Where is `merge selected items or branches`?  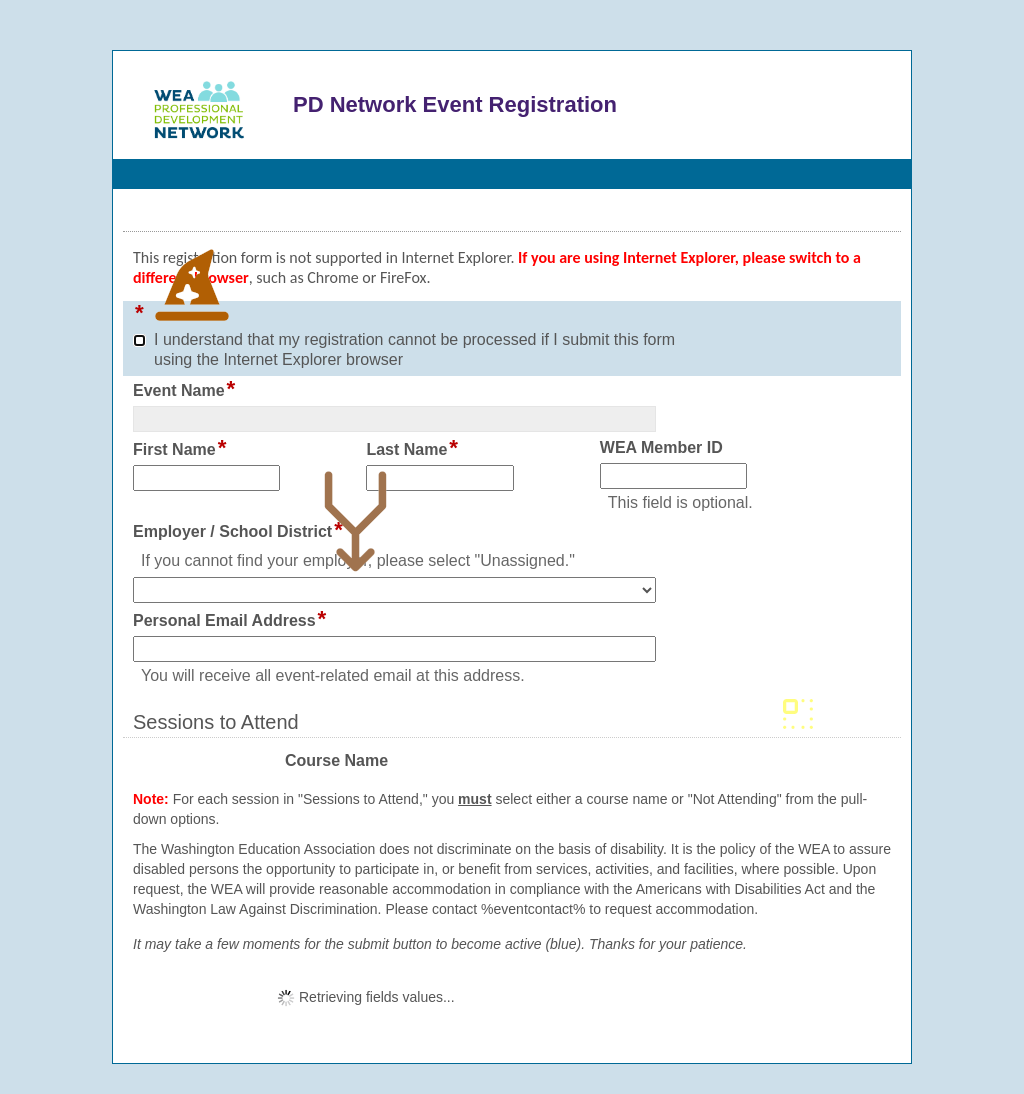
merge selected items or branches is located at coordinates (355, 517).